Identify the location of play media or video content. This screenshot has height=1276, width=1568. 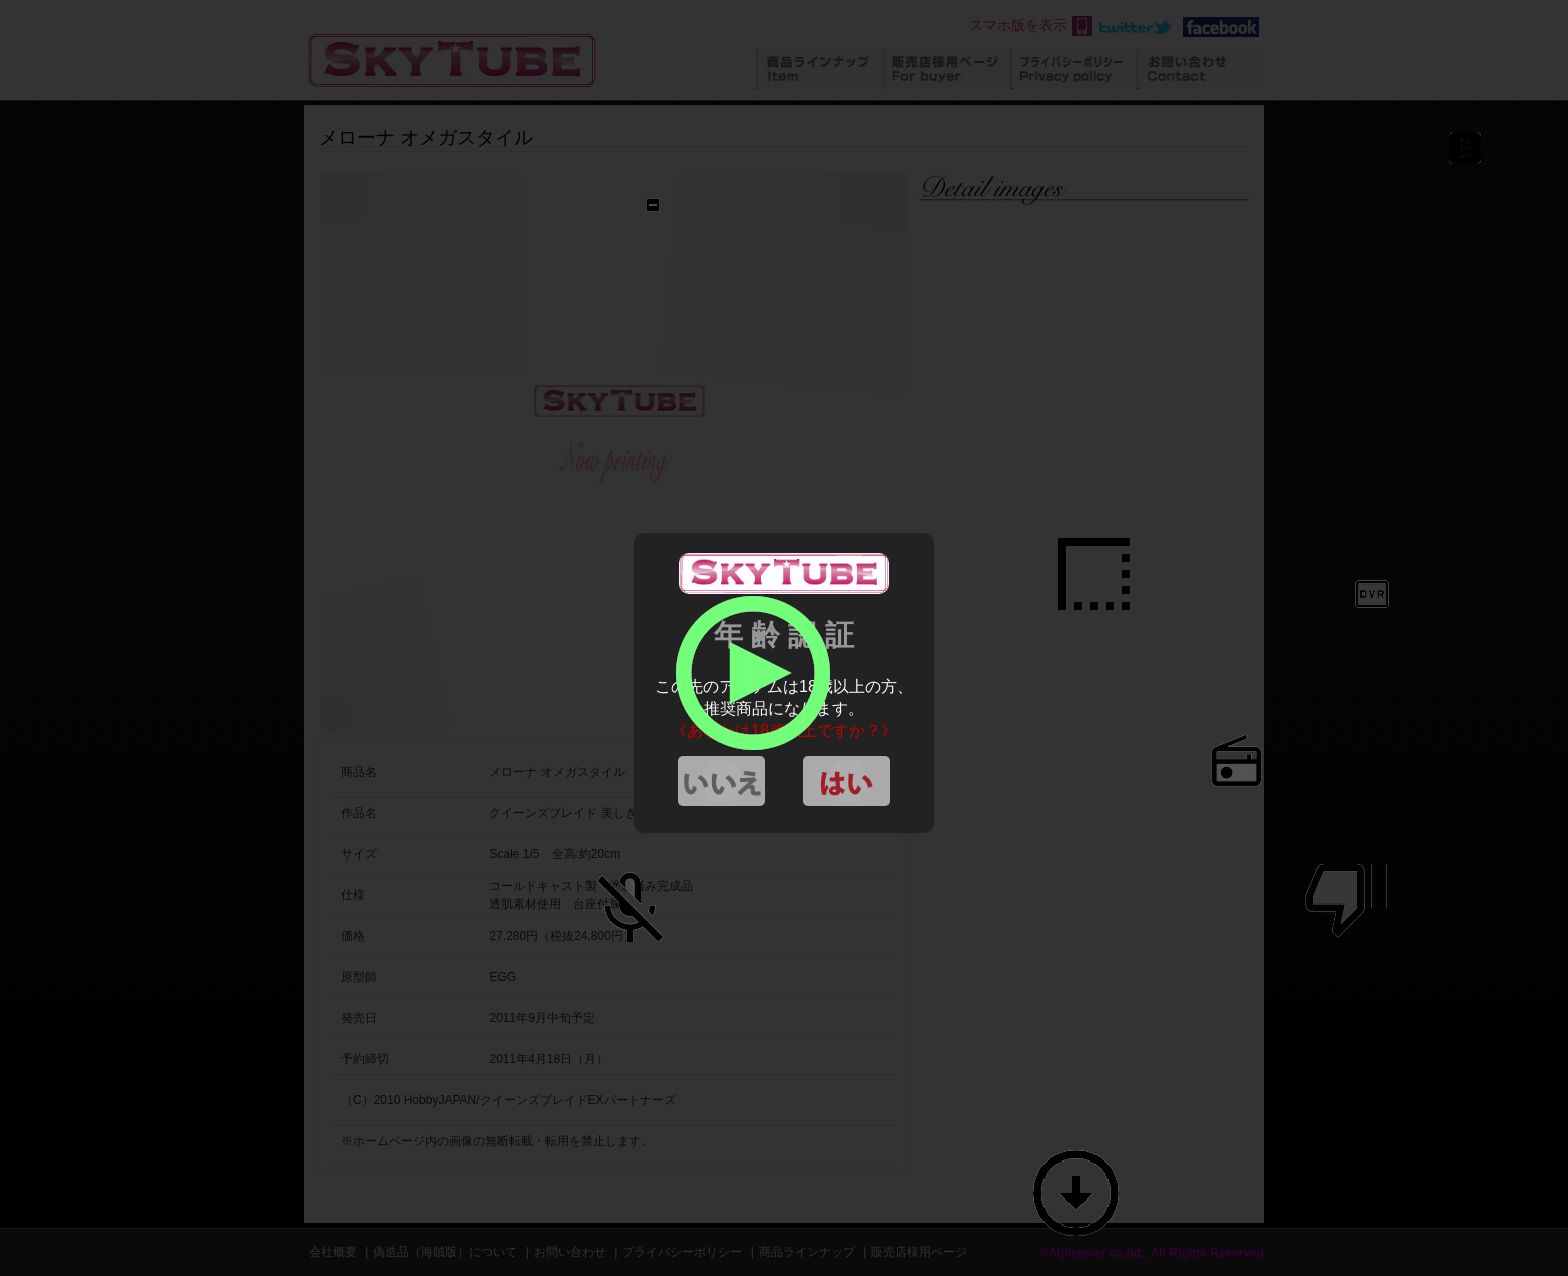
(753, 673).